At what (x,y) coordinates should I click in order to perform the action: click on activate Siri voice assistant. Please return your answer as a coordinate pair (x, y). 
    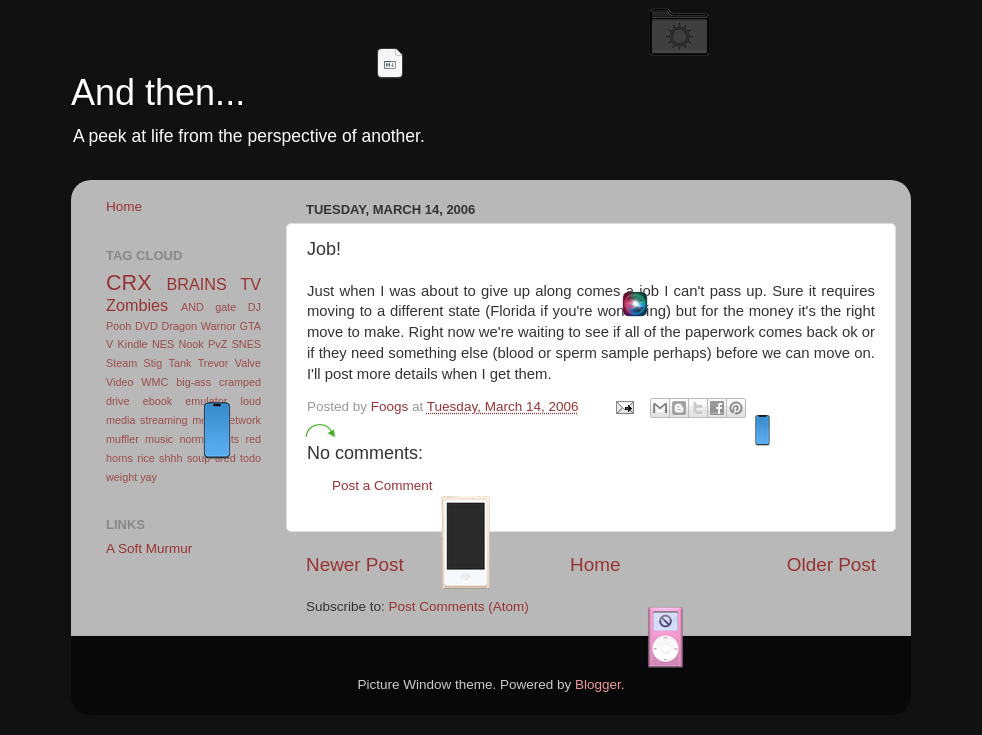
    Looking at the image, I should click on (635, 304).